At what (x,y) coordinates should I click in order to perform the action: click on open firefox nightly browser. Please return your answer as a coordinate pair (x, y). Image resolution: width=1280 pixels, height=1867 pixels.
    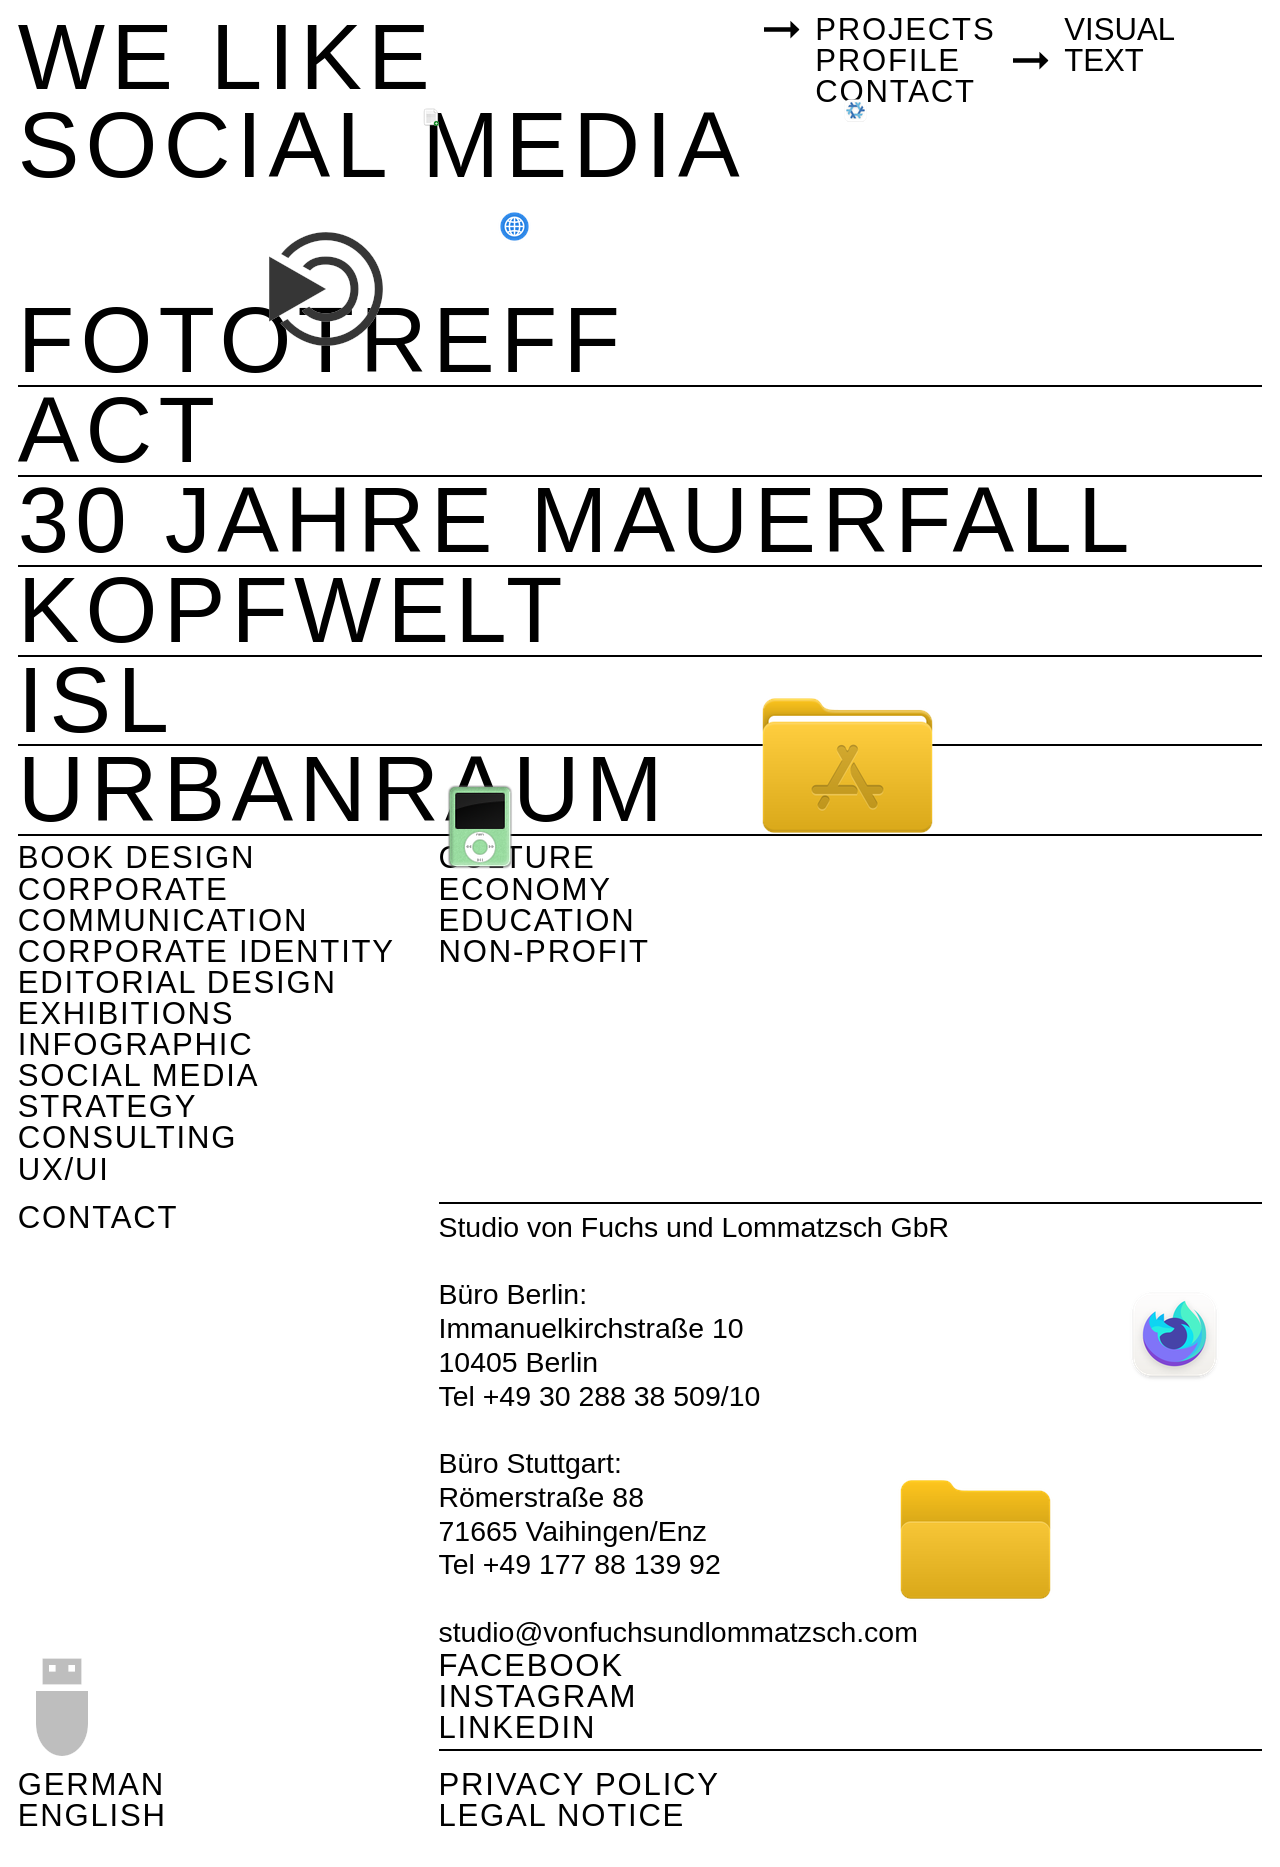
    Looking at the image, I should click on (1174, 1334).